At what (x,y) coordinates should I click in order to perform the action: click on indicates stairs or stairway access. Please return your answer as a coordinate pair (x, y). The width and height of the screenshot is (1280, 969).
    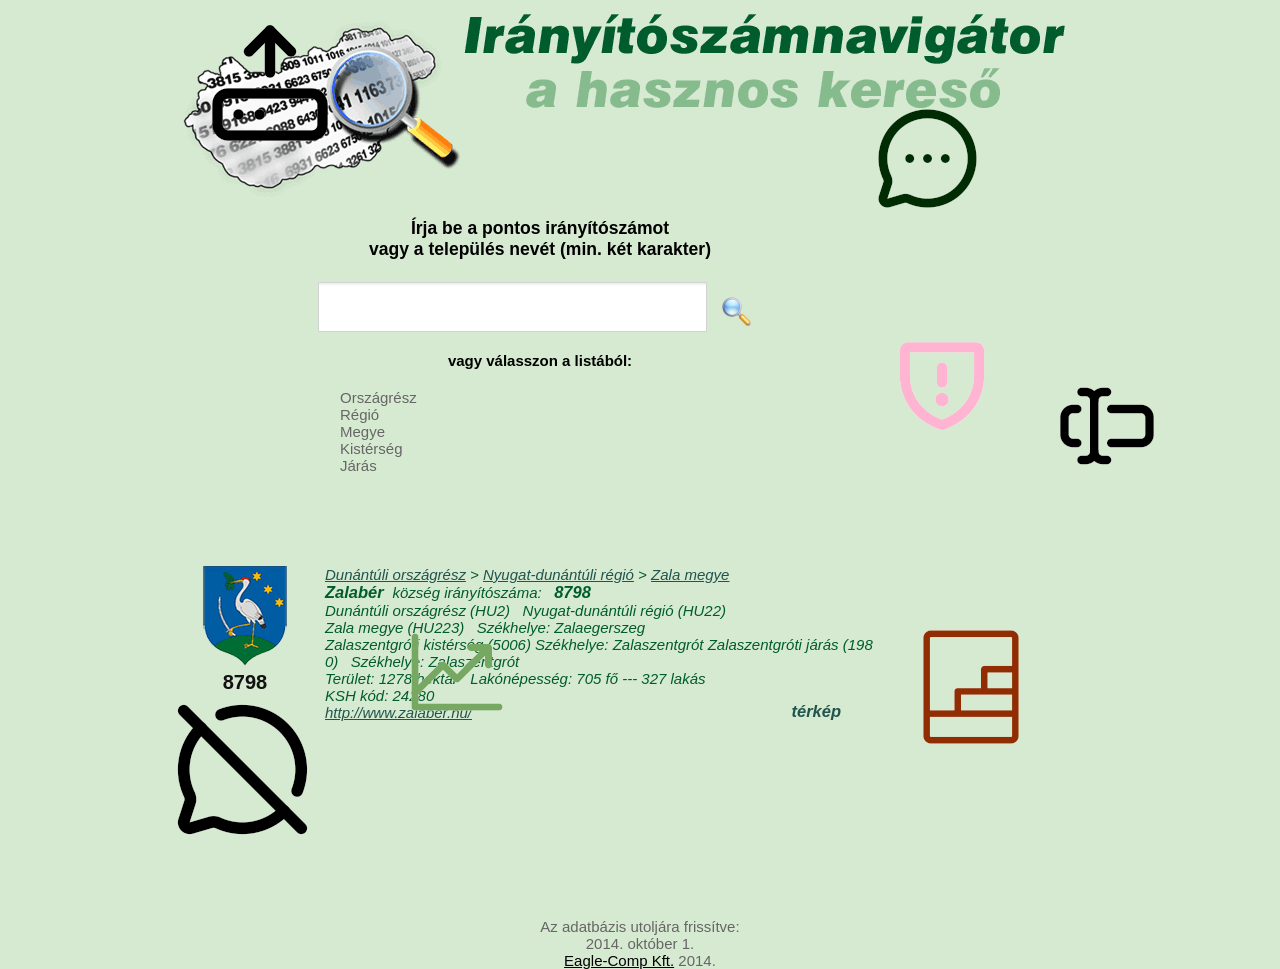
    Looking at the image, I should click on (971, 687).